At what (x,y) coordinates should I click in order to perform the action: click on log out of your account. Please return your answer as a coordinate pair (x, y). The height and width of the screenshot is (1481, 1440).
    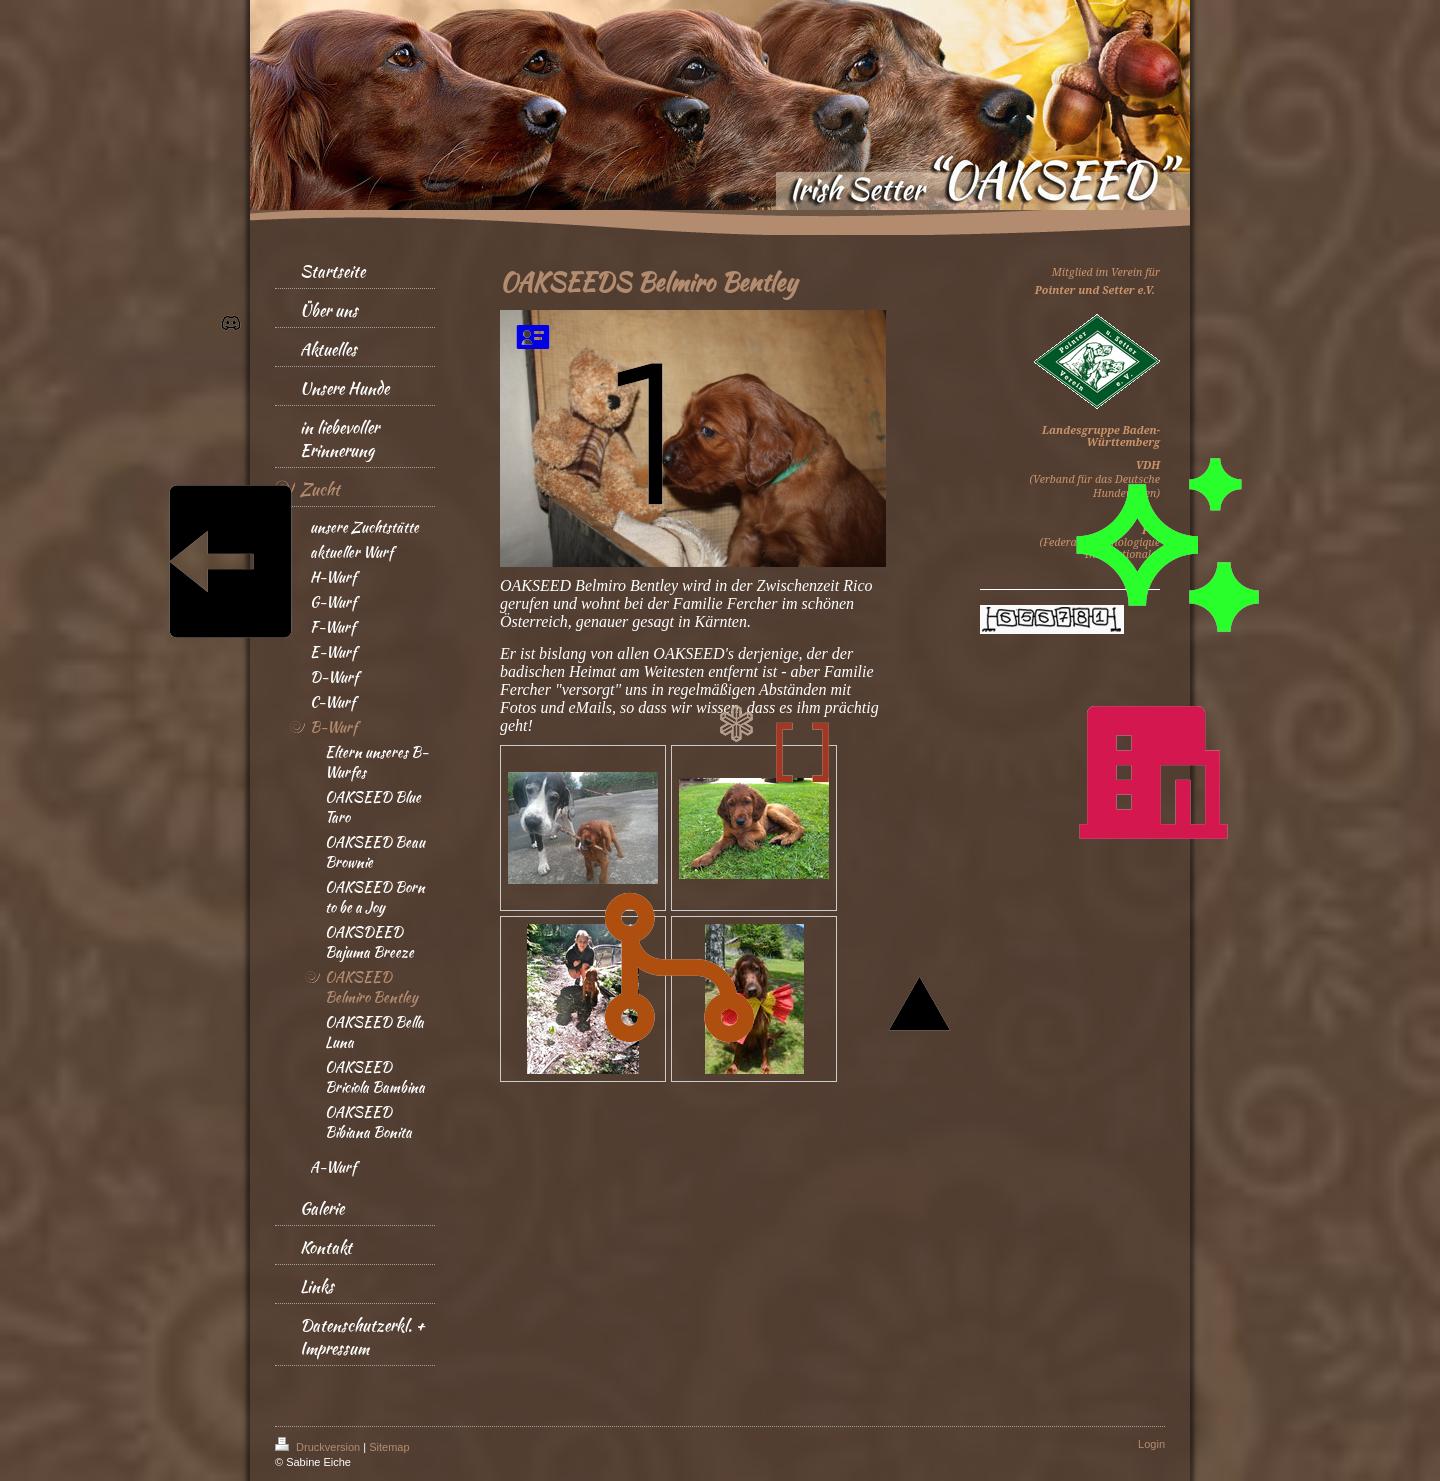
    Looking at the image, I should click on (230, 561).